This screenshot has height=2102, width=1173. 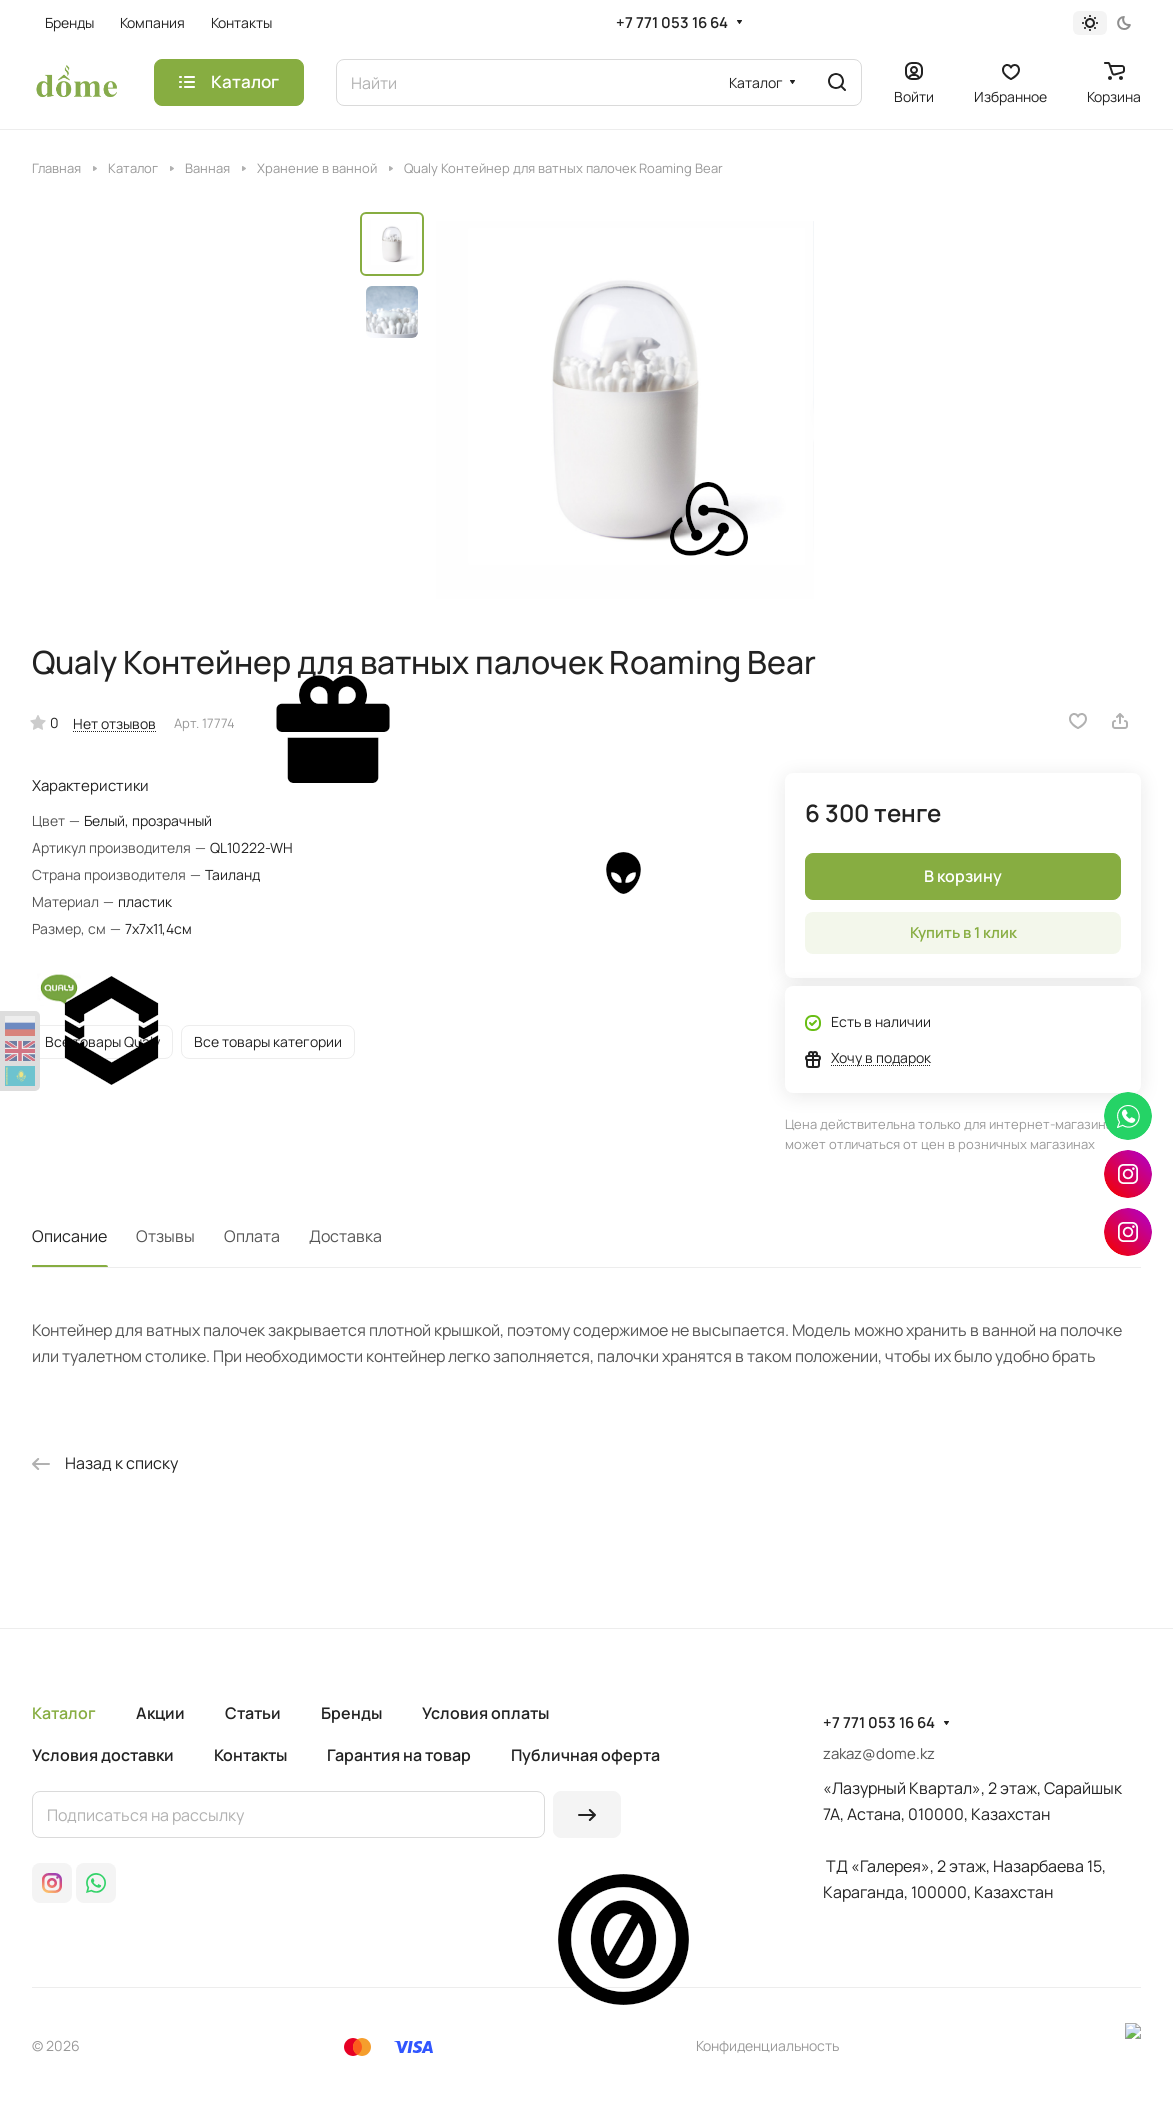 What do you see at coordinates (623, 872) in the screenshot?
I see `extraterrestrial or sci-fi themed content` at bounding box center [623, 872].